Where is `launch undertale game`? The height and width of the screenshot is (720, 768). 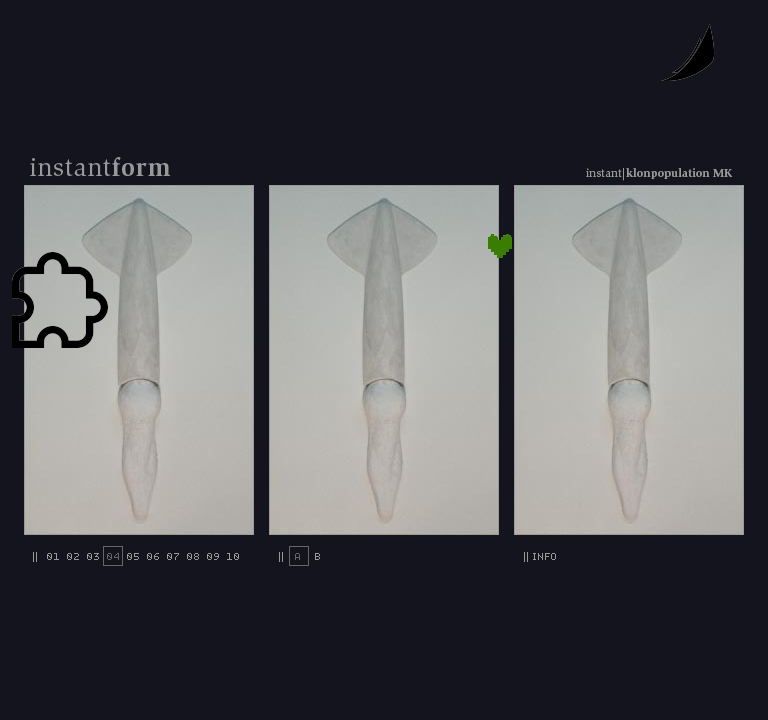 launch undertale game is located at coordinates (500, 246).